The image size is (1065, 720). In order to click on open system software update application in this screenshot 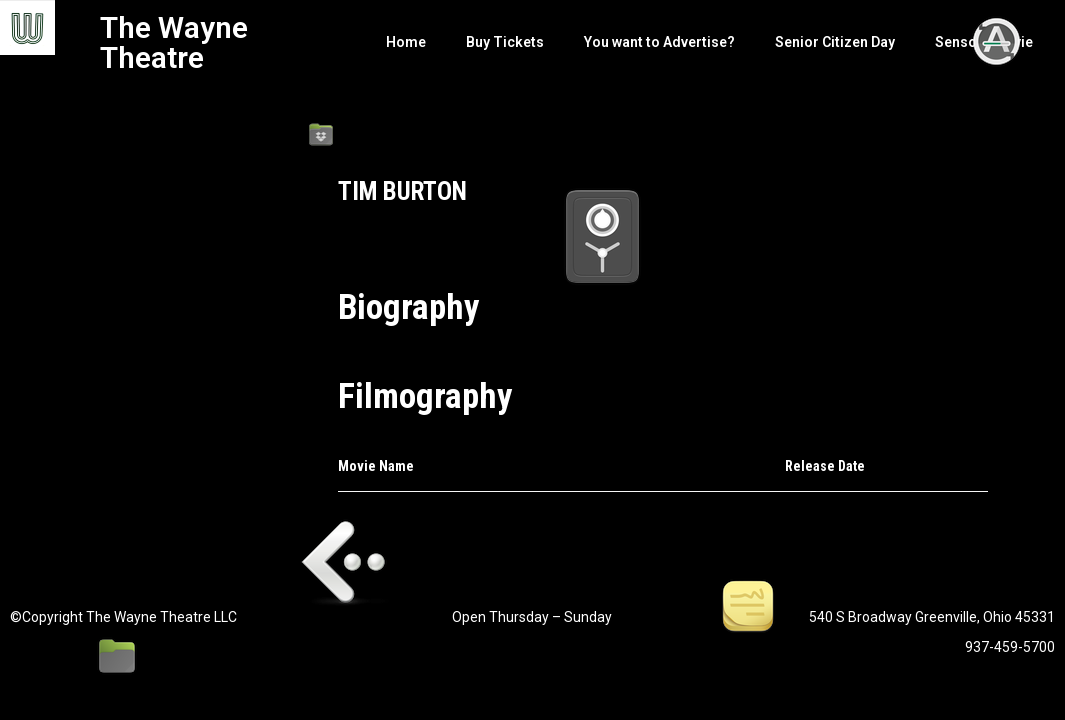, I will do `click(996, 41)`.